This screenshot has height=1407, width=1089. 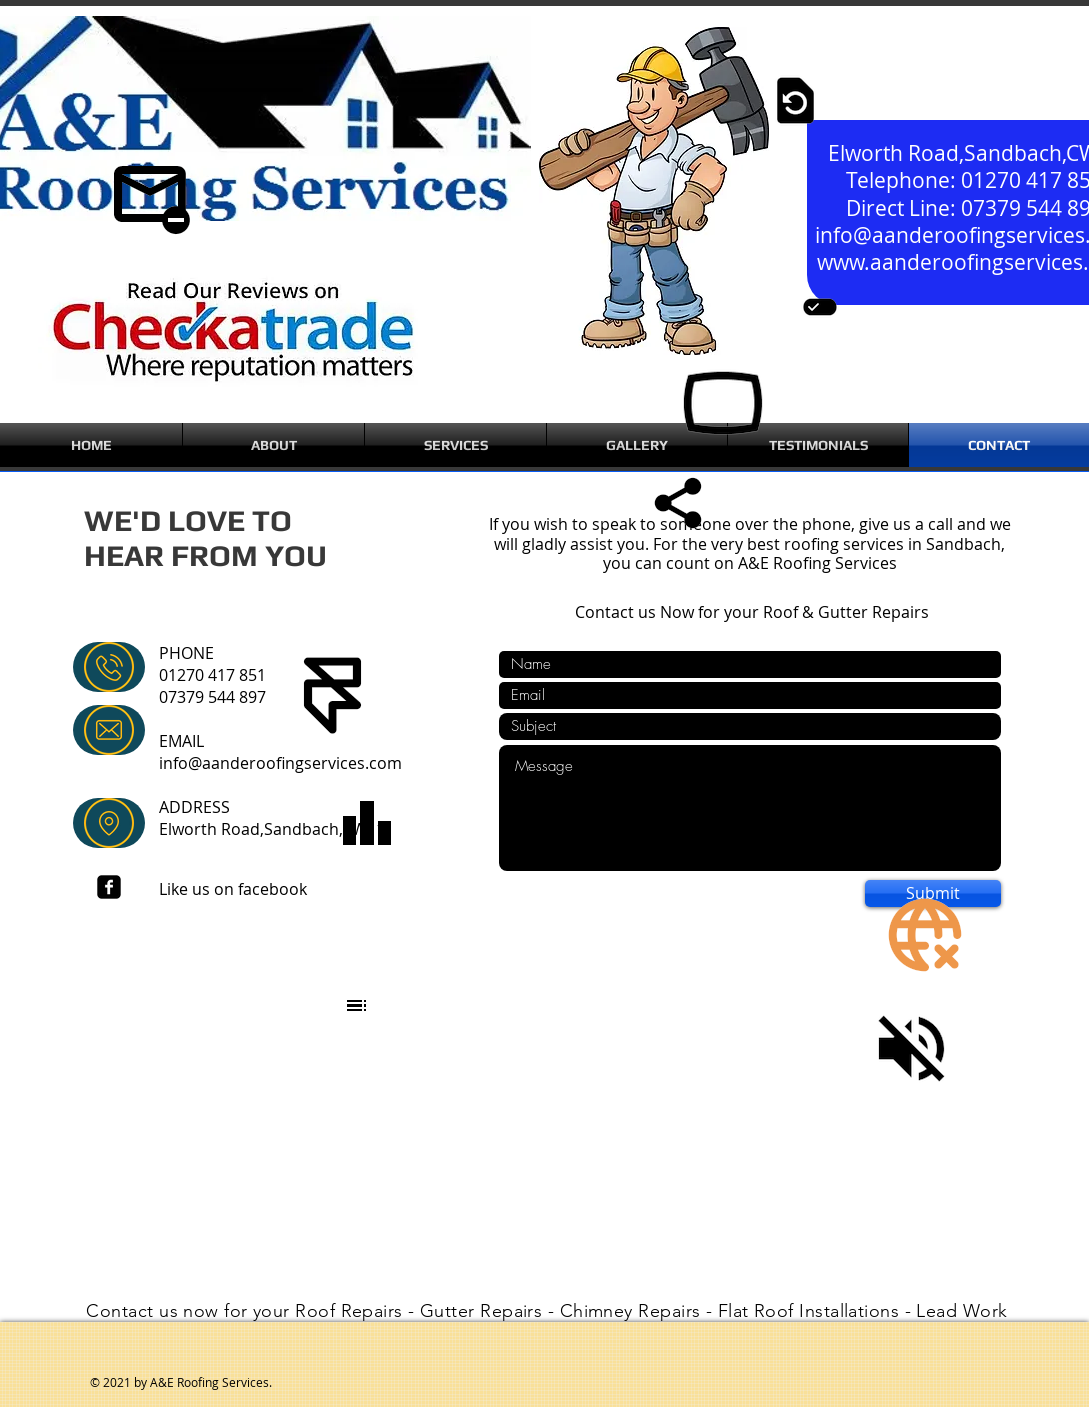 What do you see at coordinates (925, 935) in the screenshot?
I see `disconnect from the internet` at bounding box center [925, 935].